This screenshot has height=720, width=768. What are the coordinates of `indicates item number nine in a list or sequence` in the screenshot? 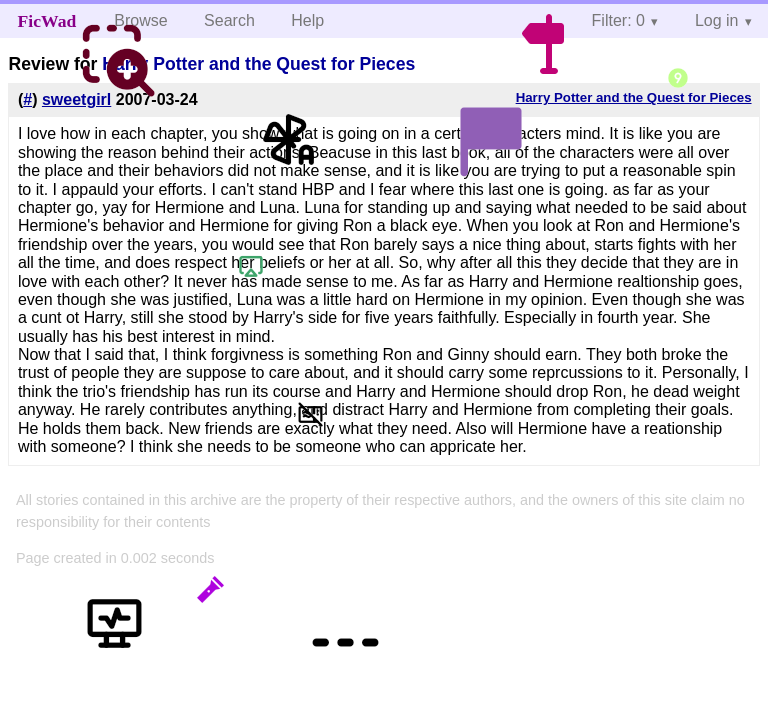 It's located at (678, 78).